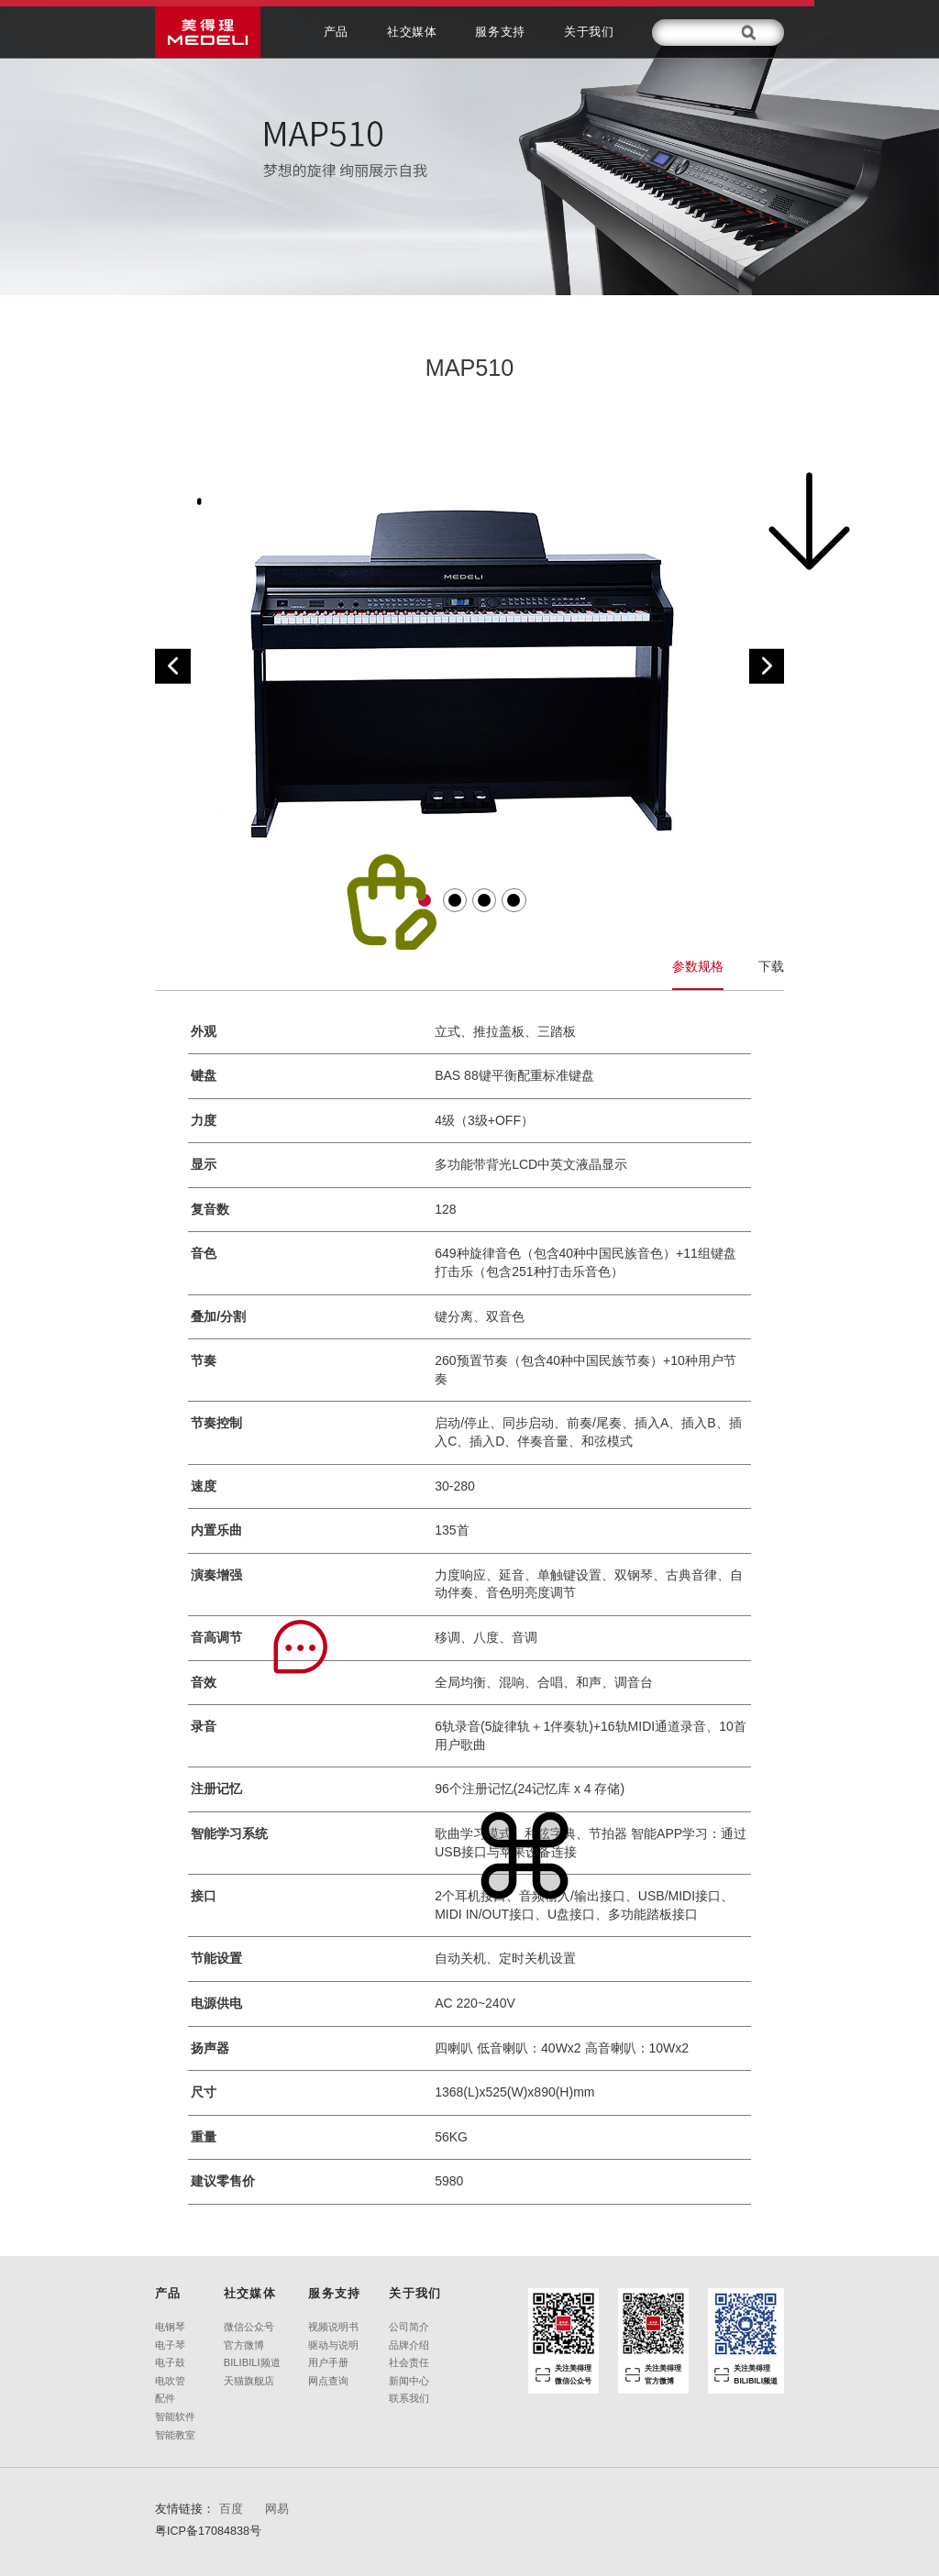 This screenshot has width=939, height=2576. Describe the element at coordinates (230, 478) in the screenshot. I see `indicates no cellular signal available` at that location.